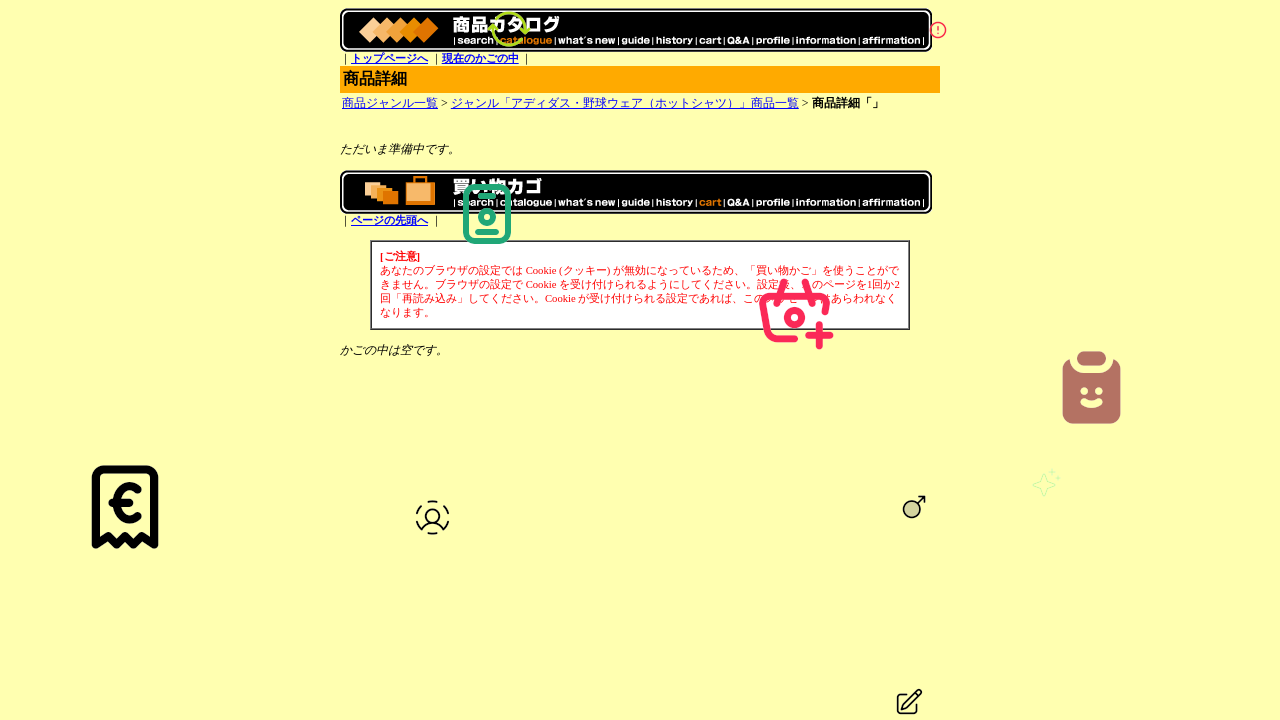 The height and width of the screenshot is (720, 1280). Describe the element at coordinates (1046, 483) in the screenshot. I see `indicates AI-generated or enhanced content` at that location.